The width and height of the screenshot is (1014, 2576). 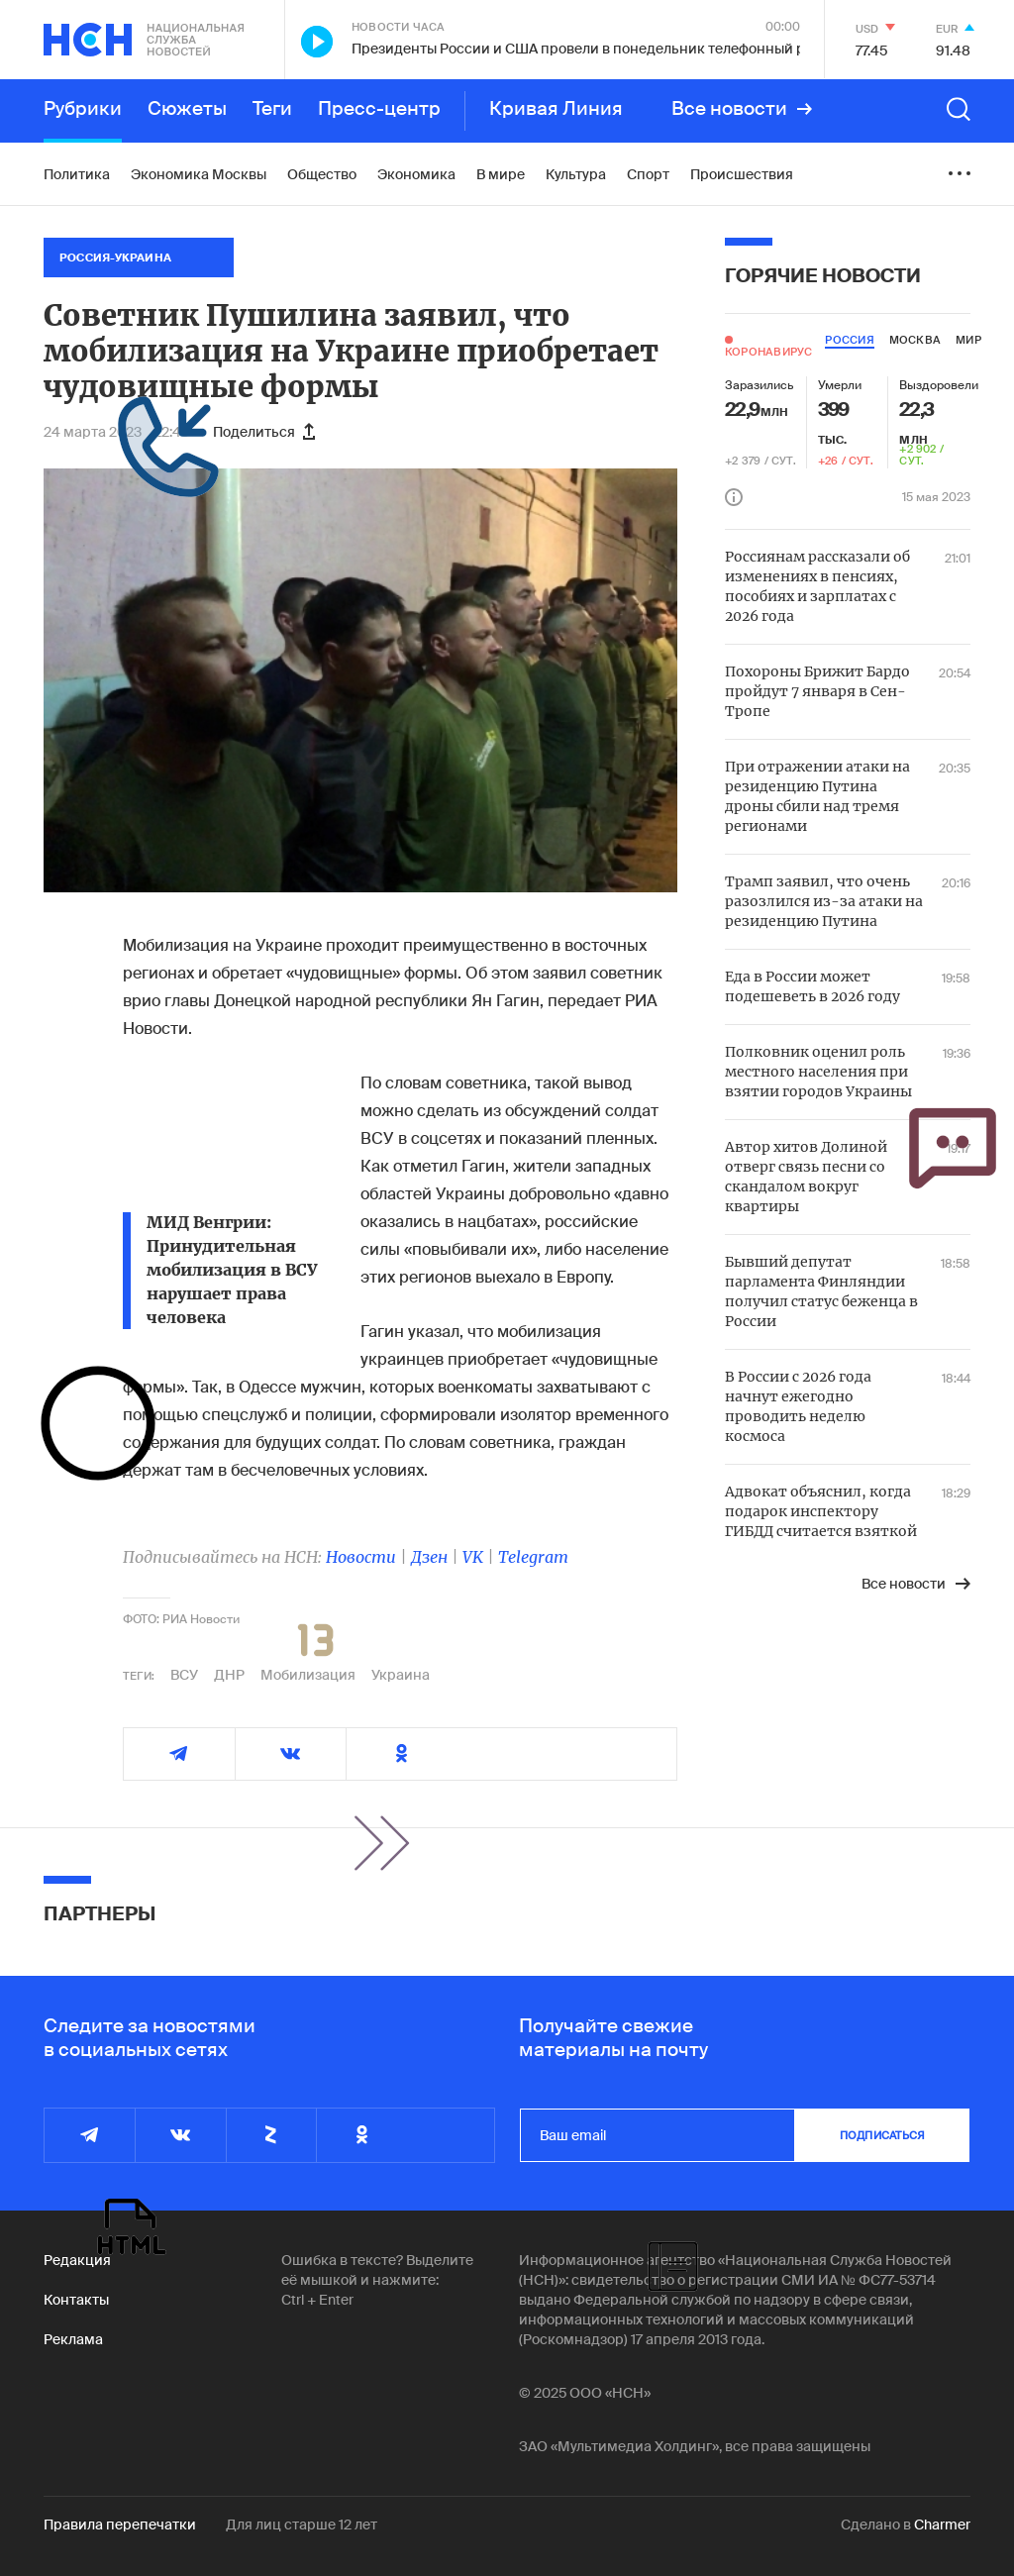 What do you see at coordinates (953, 1142) in the screenshot?
I see `open chat or messaging` at bounding box center [953, 1142].